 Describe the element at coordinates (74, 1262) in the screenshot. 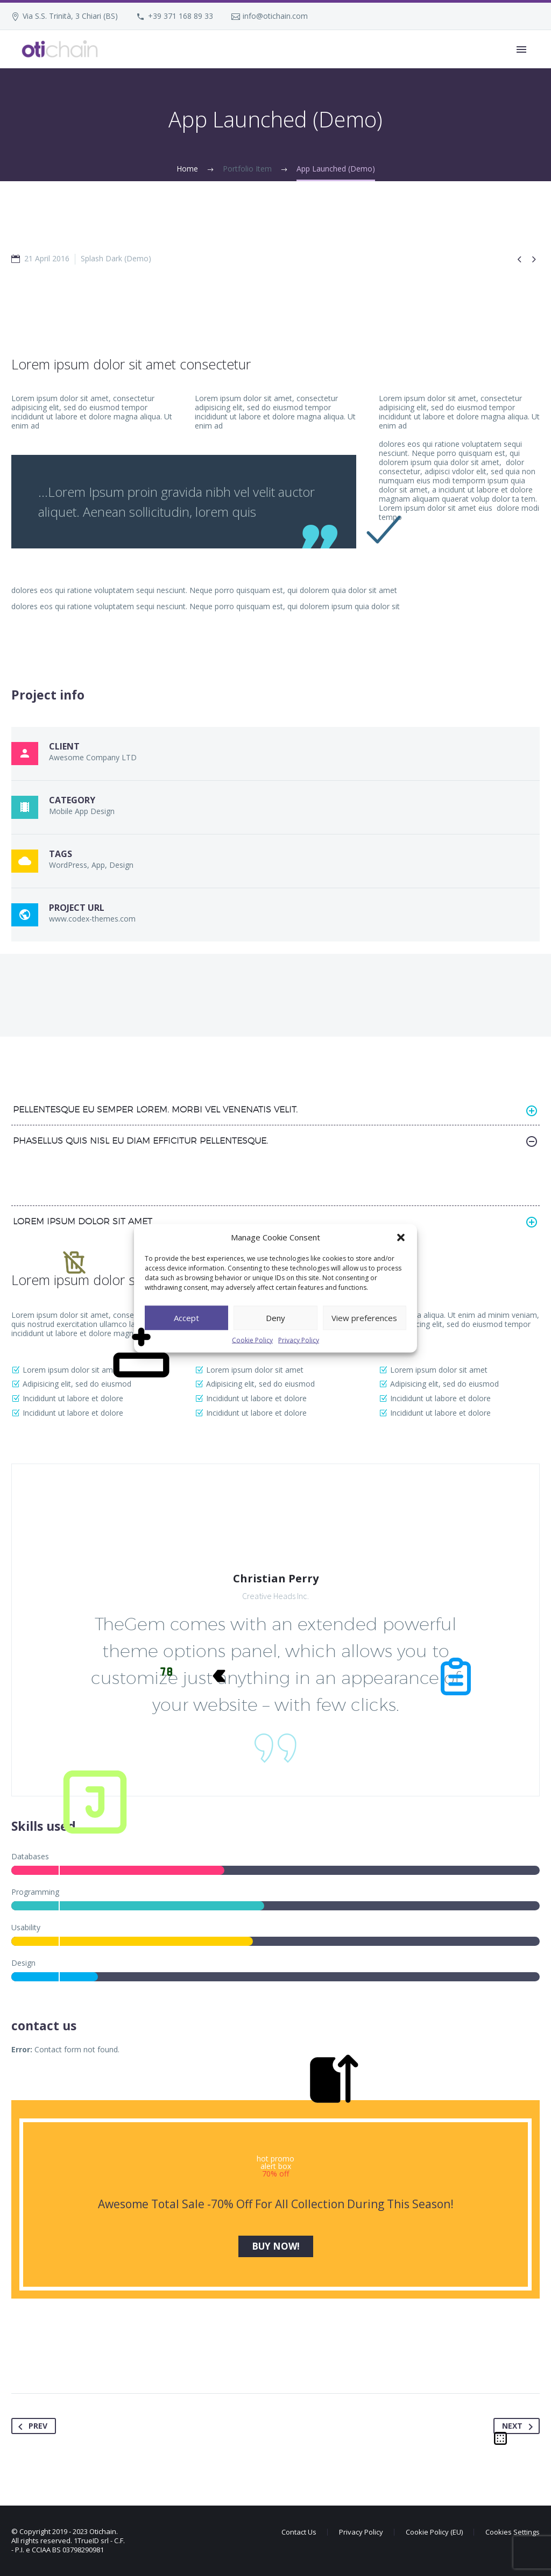

I see `delete function is disabled or unavailable` at that location.